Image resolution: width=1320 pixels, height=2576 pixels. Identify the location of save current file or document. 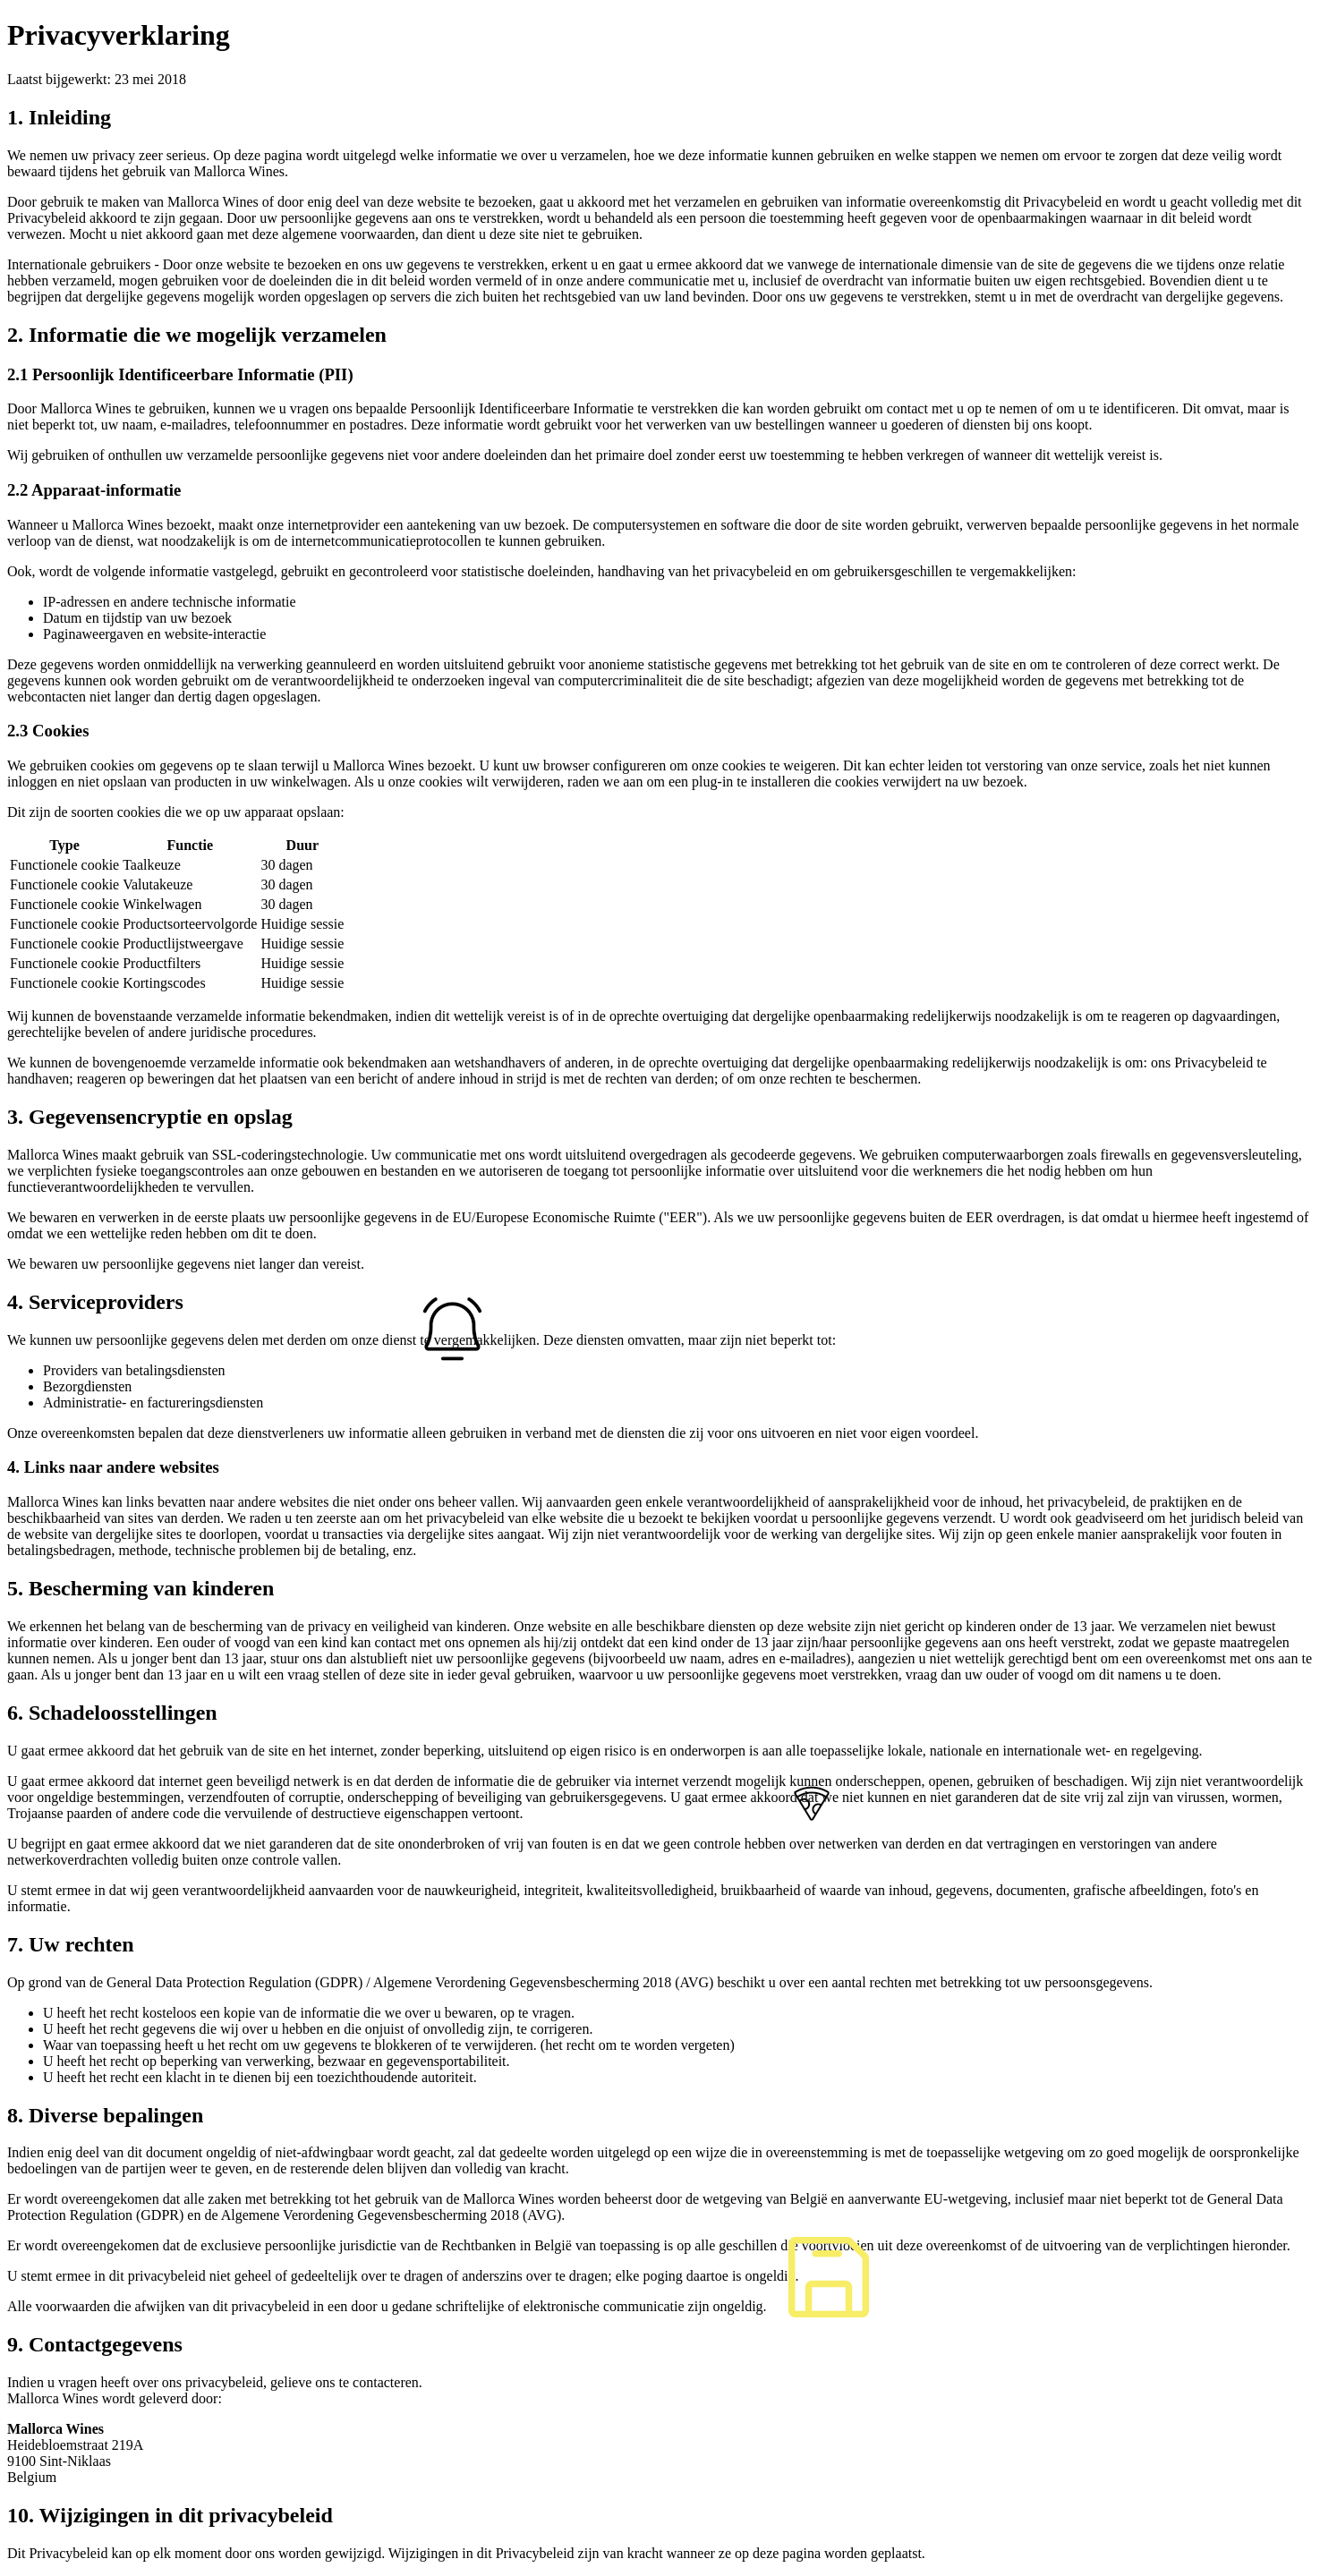
(829, 2277).